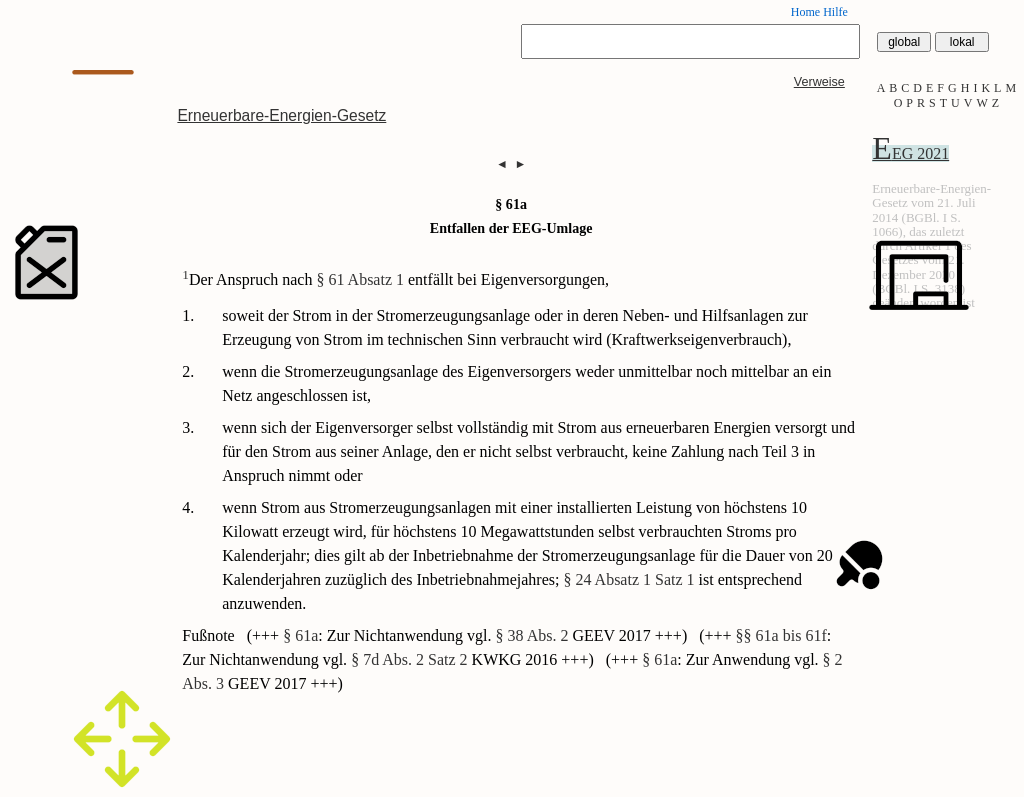 The height and width of the screenshot is (797, 1024). I want to click on insert a horizontal divider line, so click(103, 70).